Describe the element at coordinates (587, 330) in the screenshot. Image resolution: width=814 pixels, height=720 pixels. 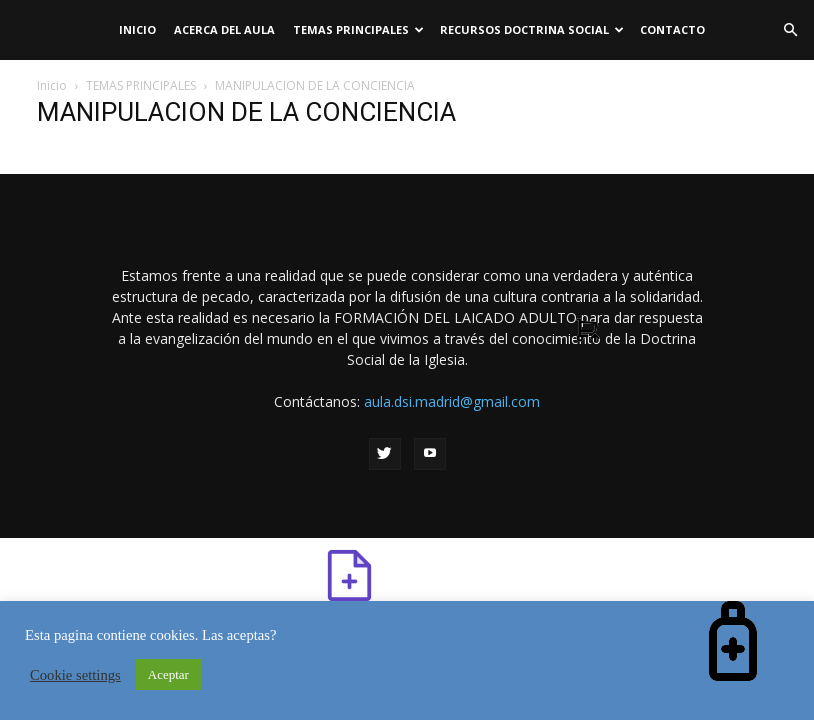
I see `upload items to your cart` at that location.